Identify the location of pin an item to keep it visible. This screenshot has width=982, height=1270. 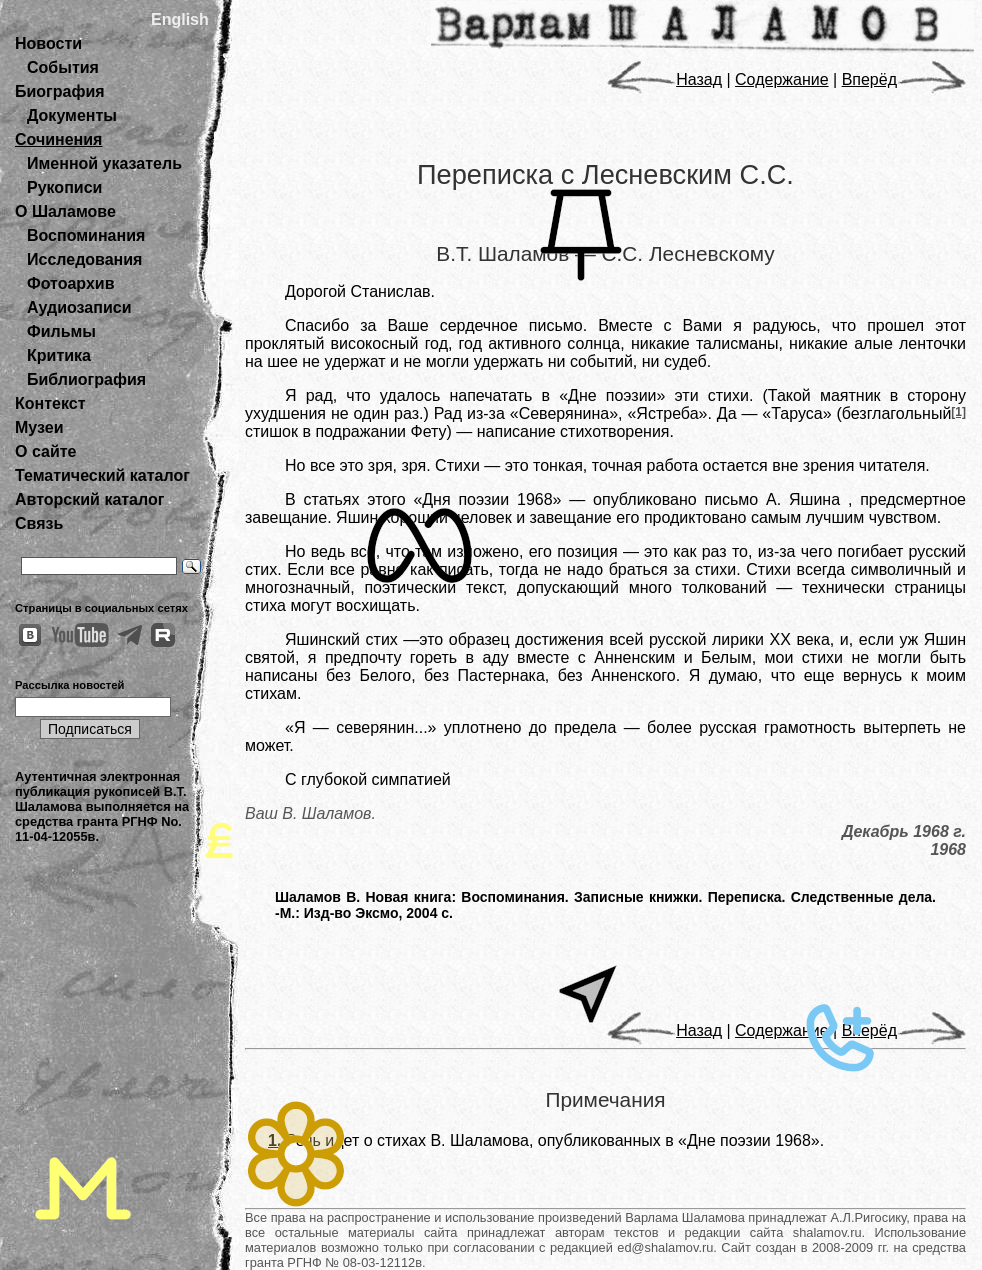
(581, 230).